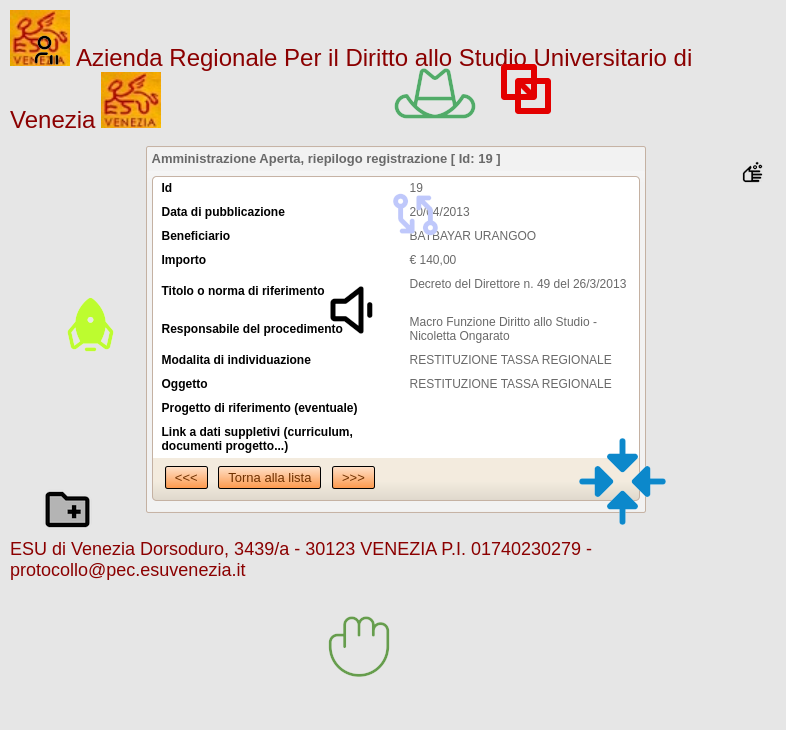 The width and height of the screenshot is (786, 730). I want to click on drag to reposition an element, so click(359, 638).